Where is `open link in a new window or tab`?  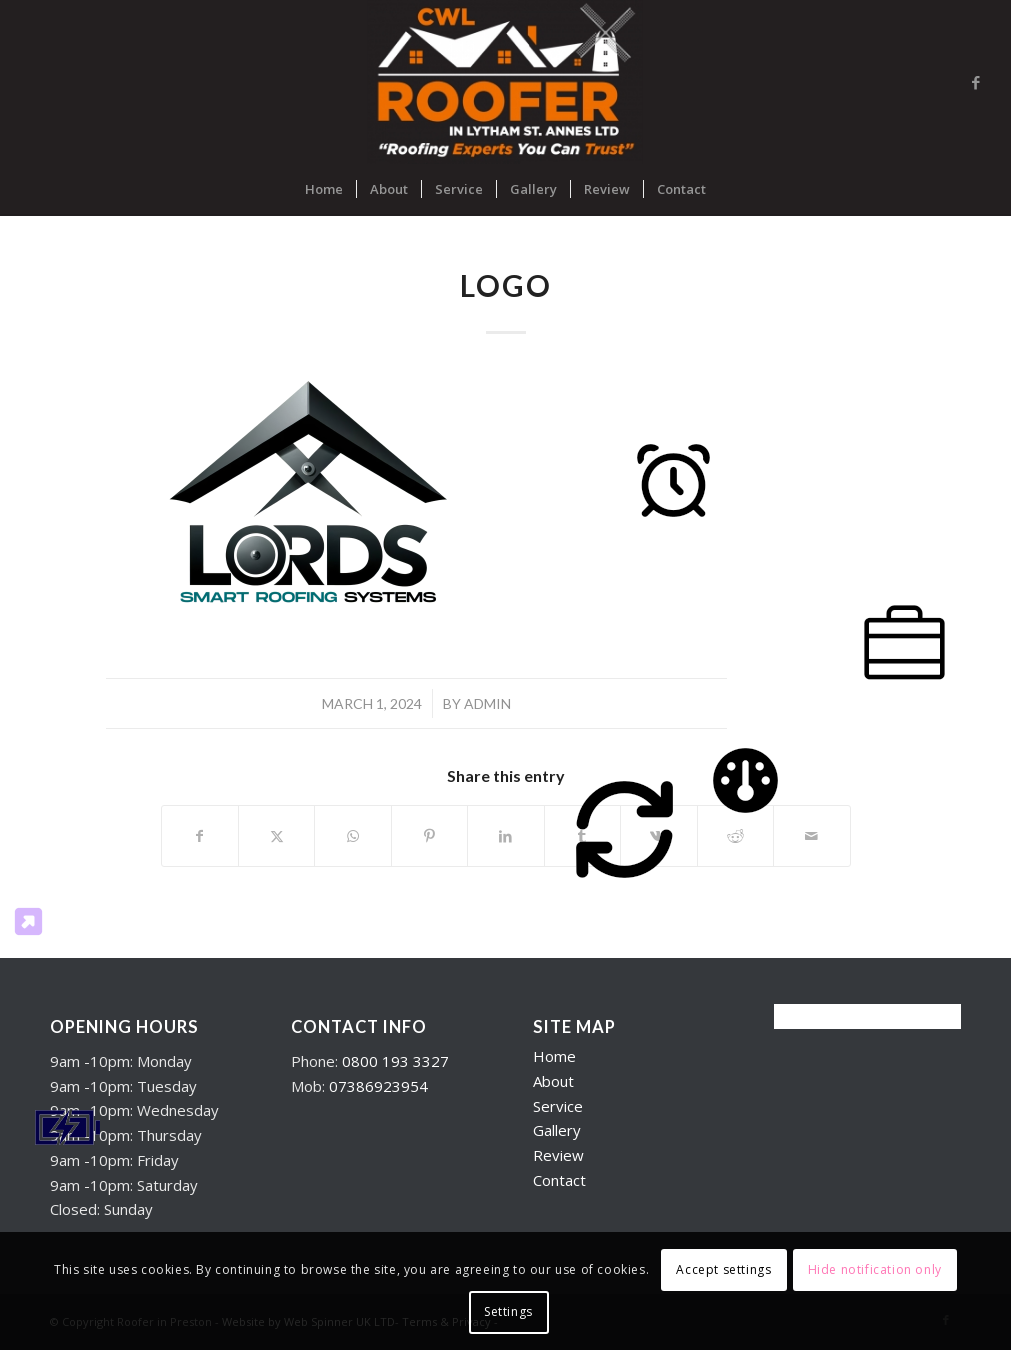
open link in a new window or tab is located at coordinates (28, 921).